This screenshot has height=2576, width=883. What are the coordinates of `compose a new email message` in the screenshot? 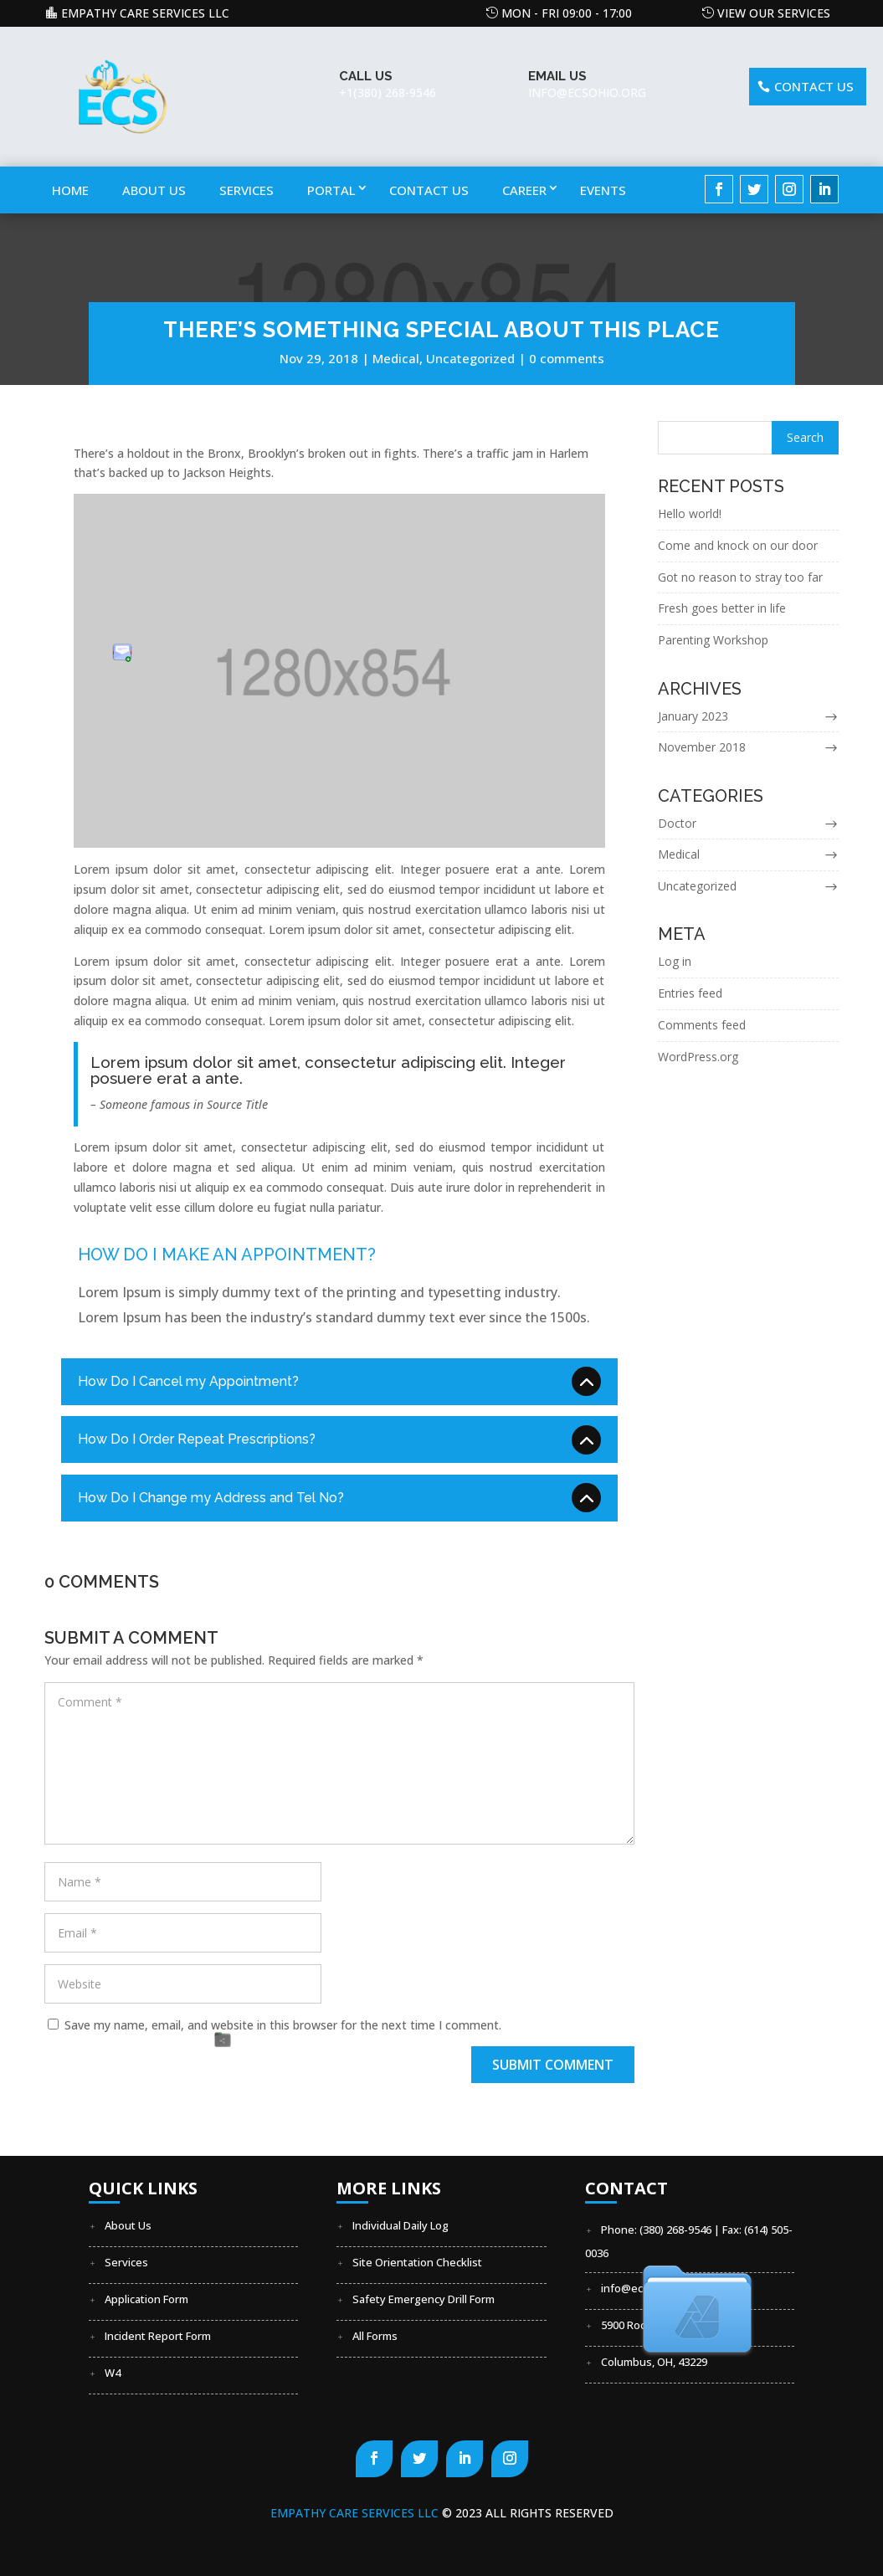 It's located at (122, 652).